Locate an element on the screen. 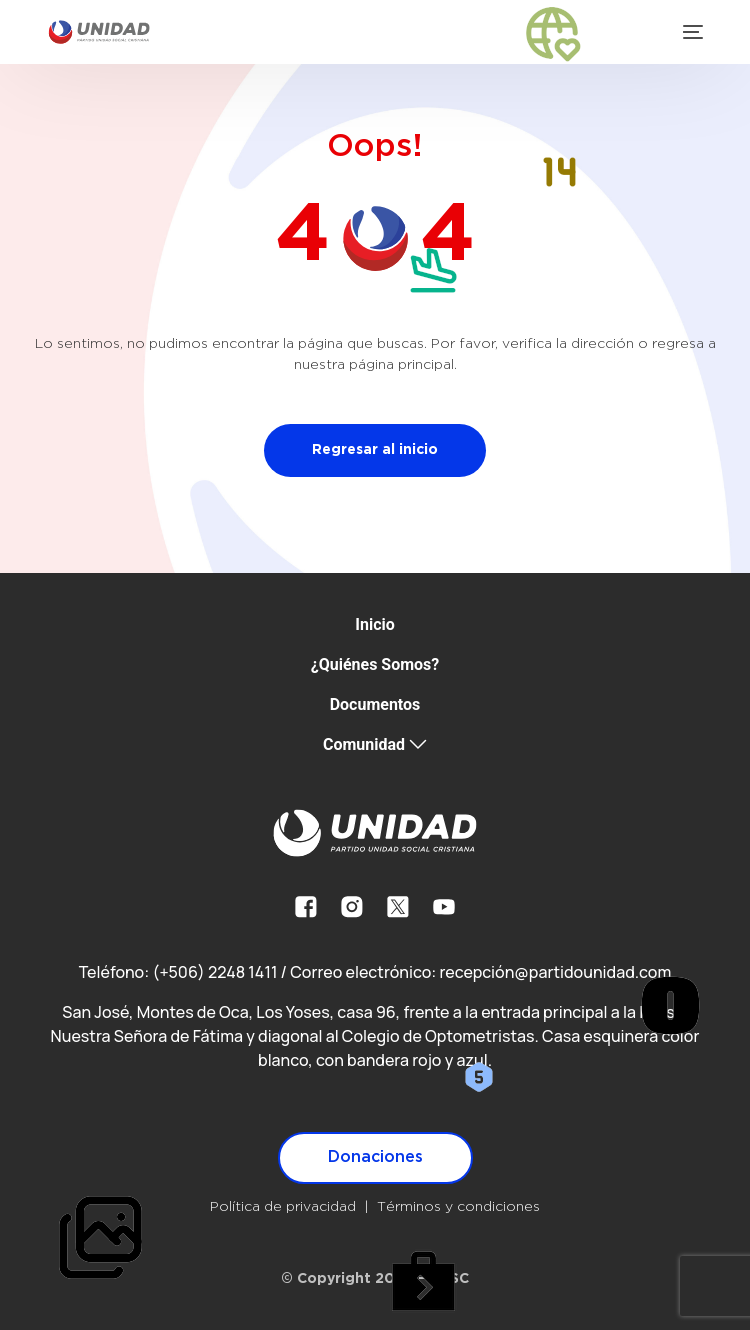  view flight arrival information is located at coordinates (433, 270).